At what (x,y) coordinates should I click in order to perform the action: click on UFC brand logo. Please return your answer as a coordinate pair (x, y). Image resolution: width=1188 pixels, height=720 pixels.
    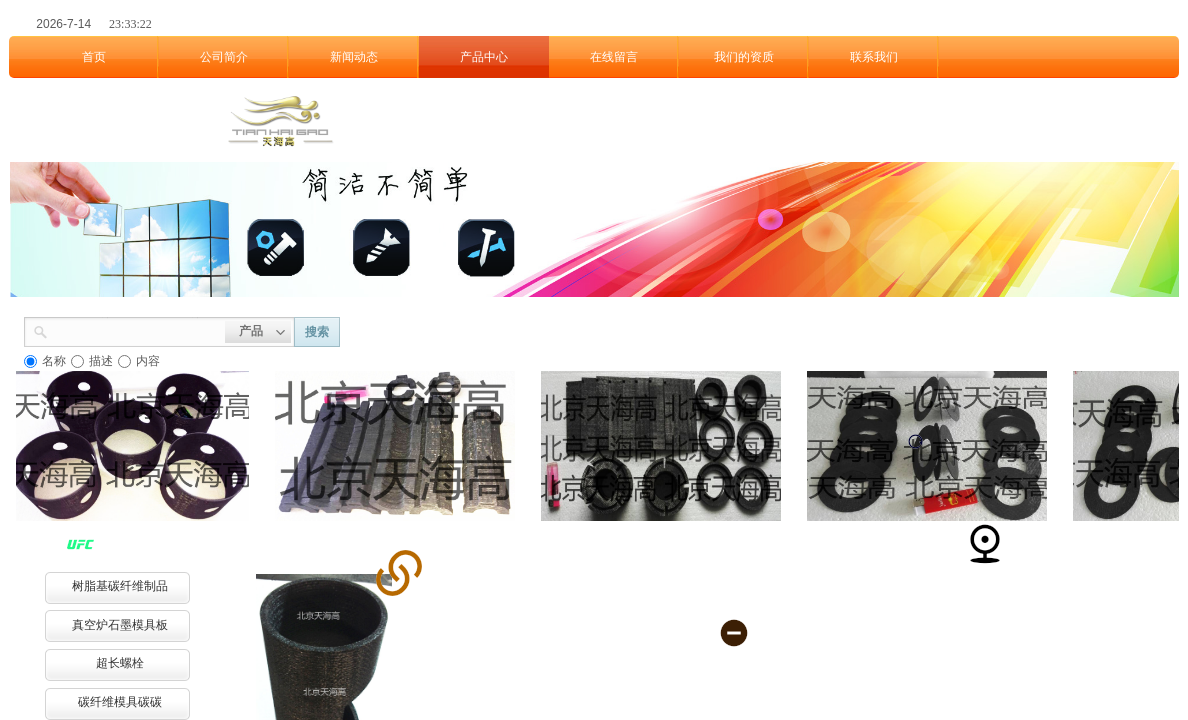
    Looking at the image, I should click on (80, 544).